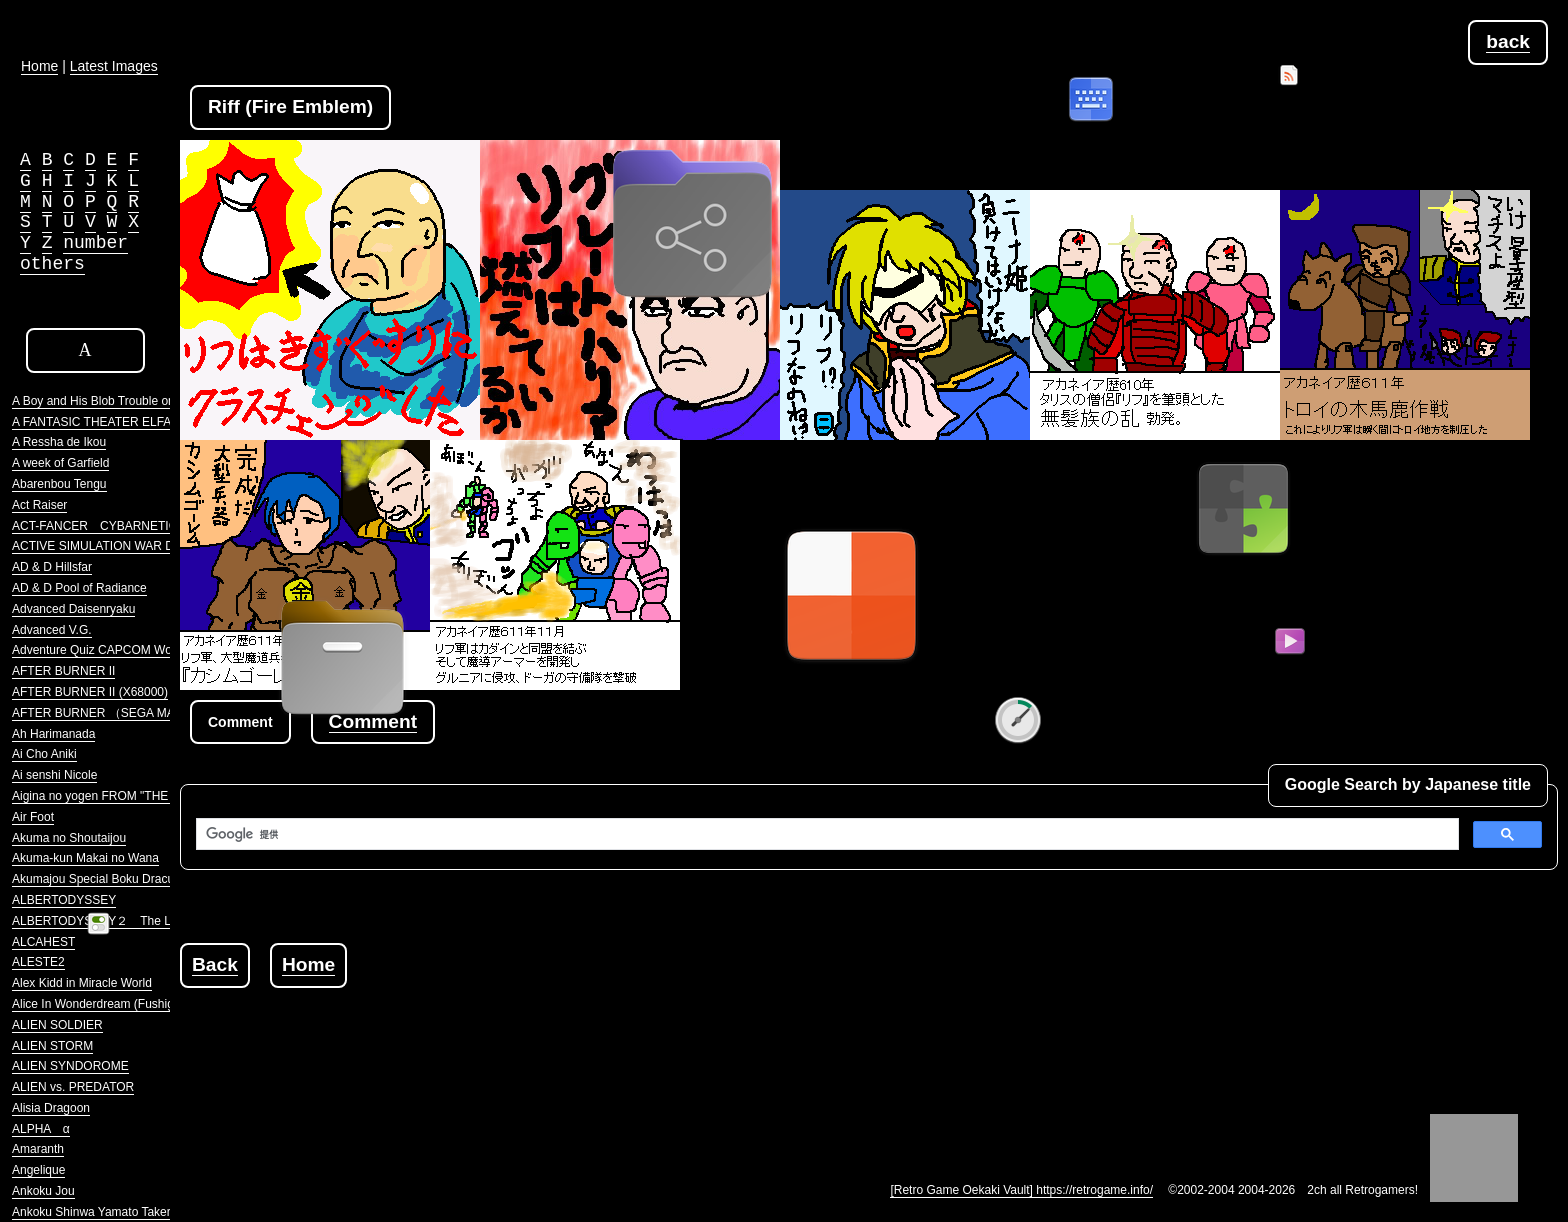 Image resolution: width=1568 pixels, height=1222 pixels. I want to click on open system settings or preferences, so click(98, 923).